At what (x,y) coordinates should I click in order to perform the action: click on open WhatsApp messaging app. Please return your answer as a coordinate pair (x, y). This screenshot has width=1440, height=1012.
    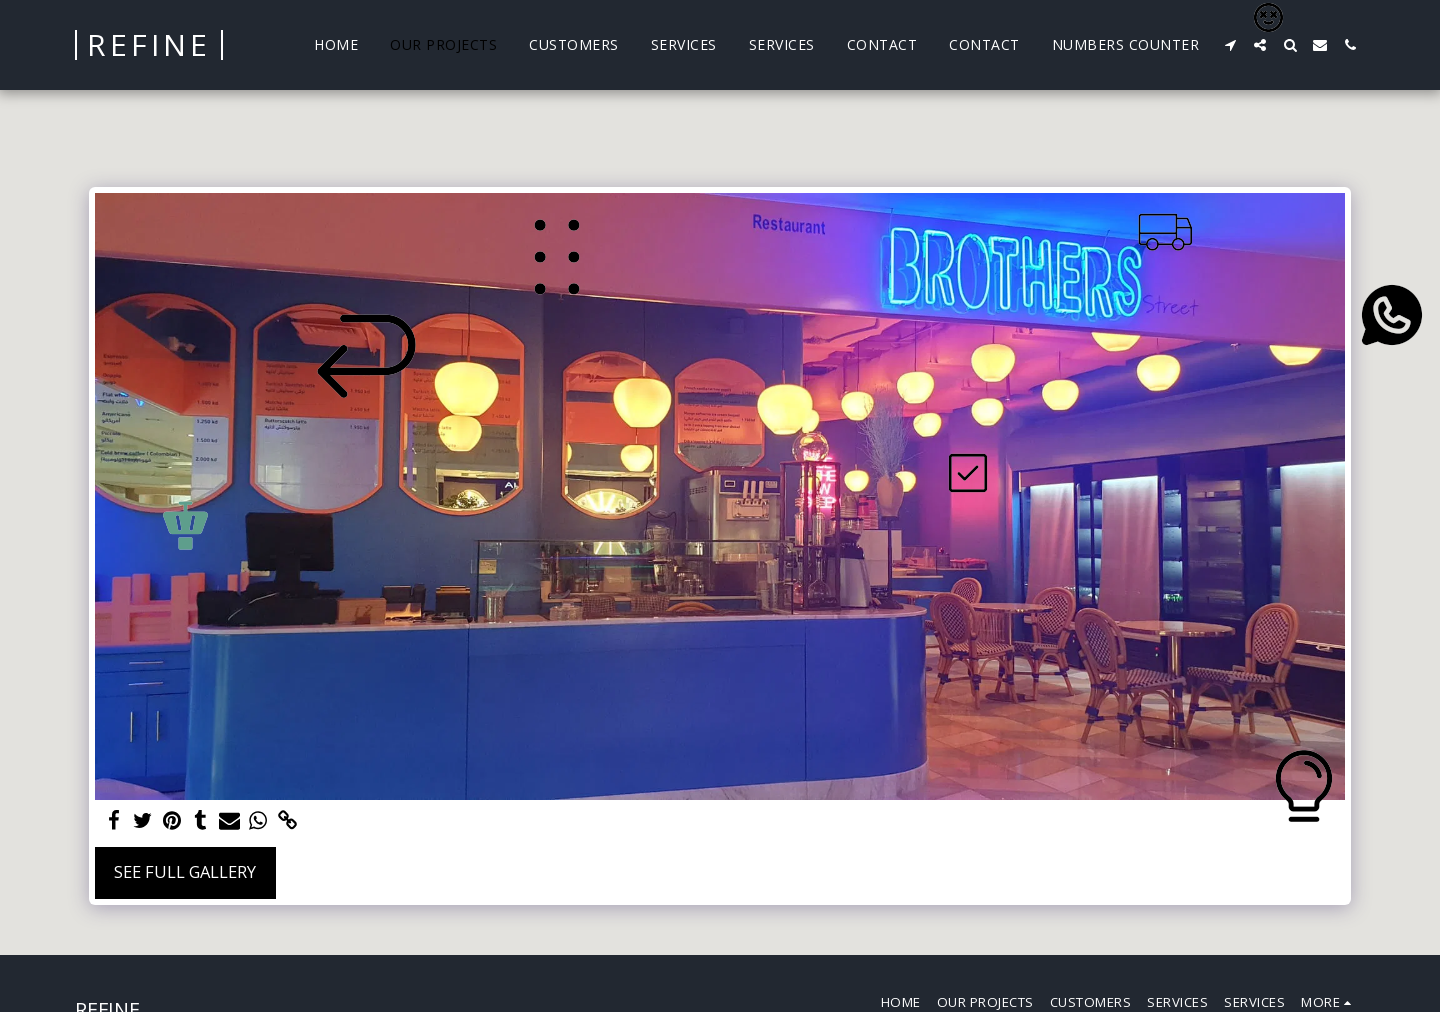
    Looking at the image, I should click on (1392, 315).